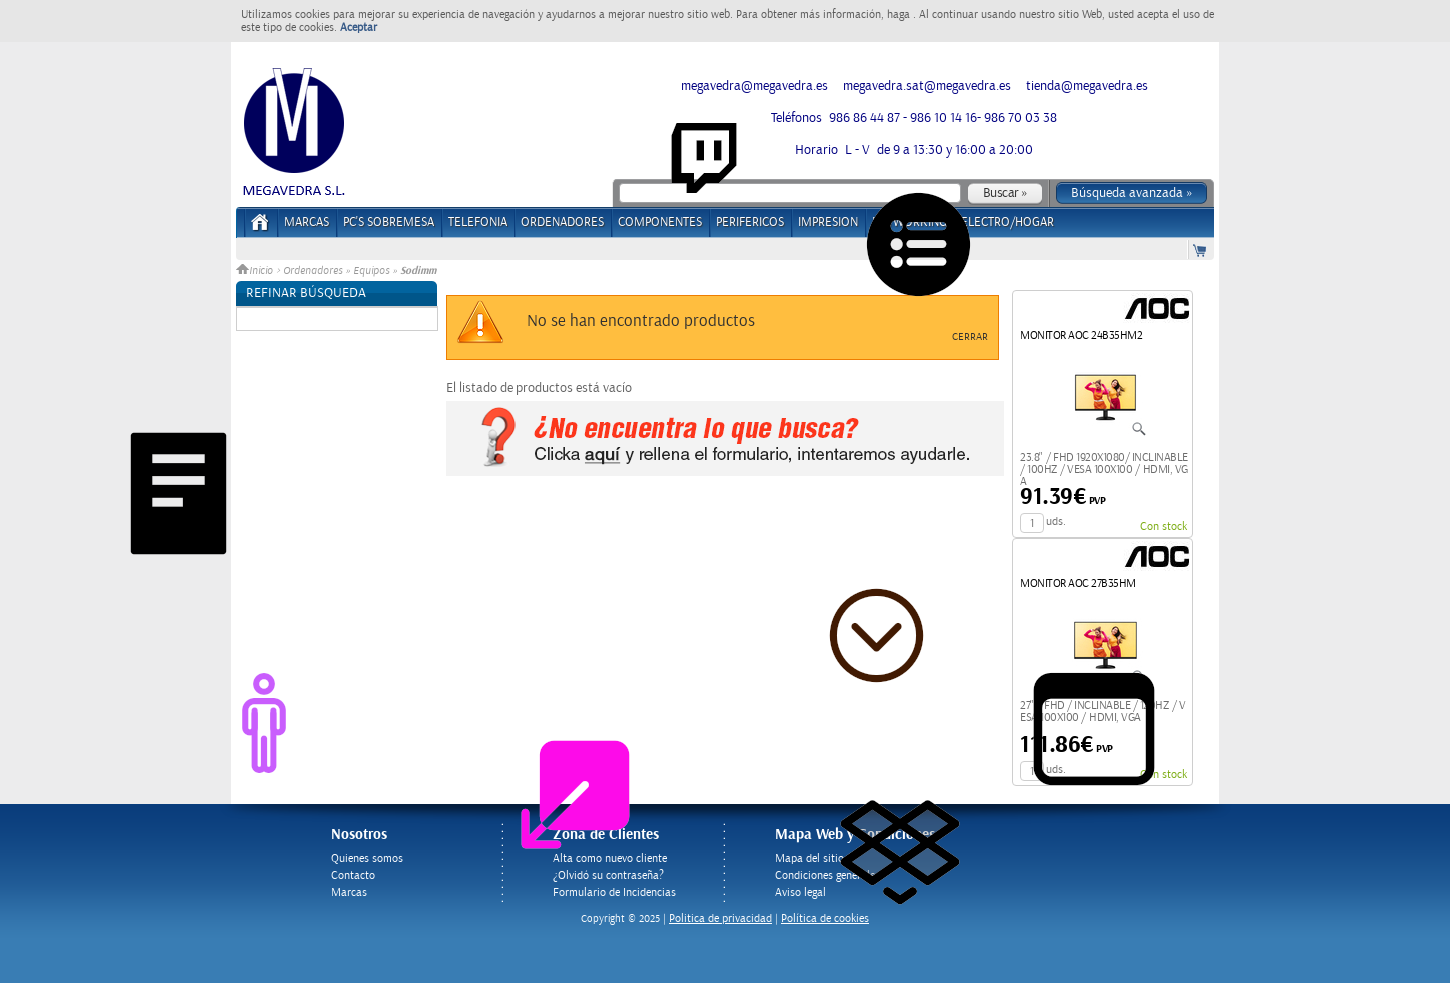  I want to click on collapse or minimize content, so click(575, 794).